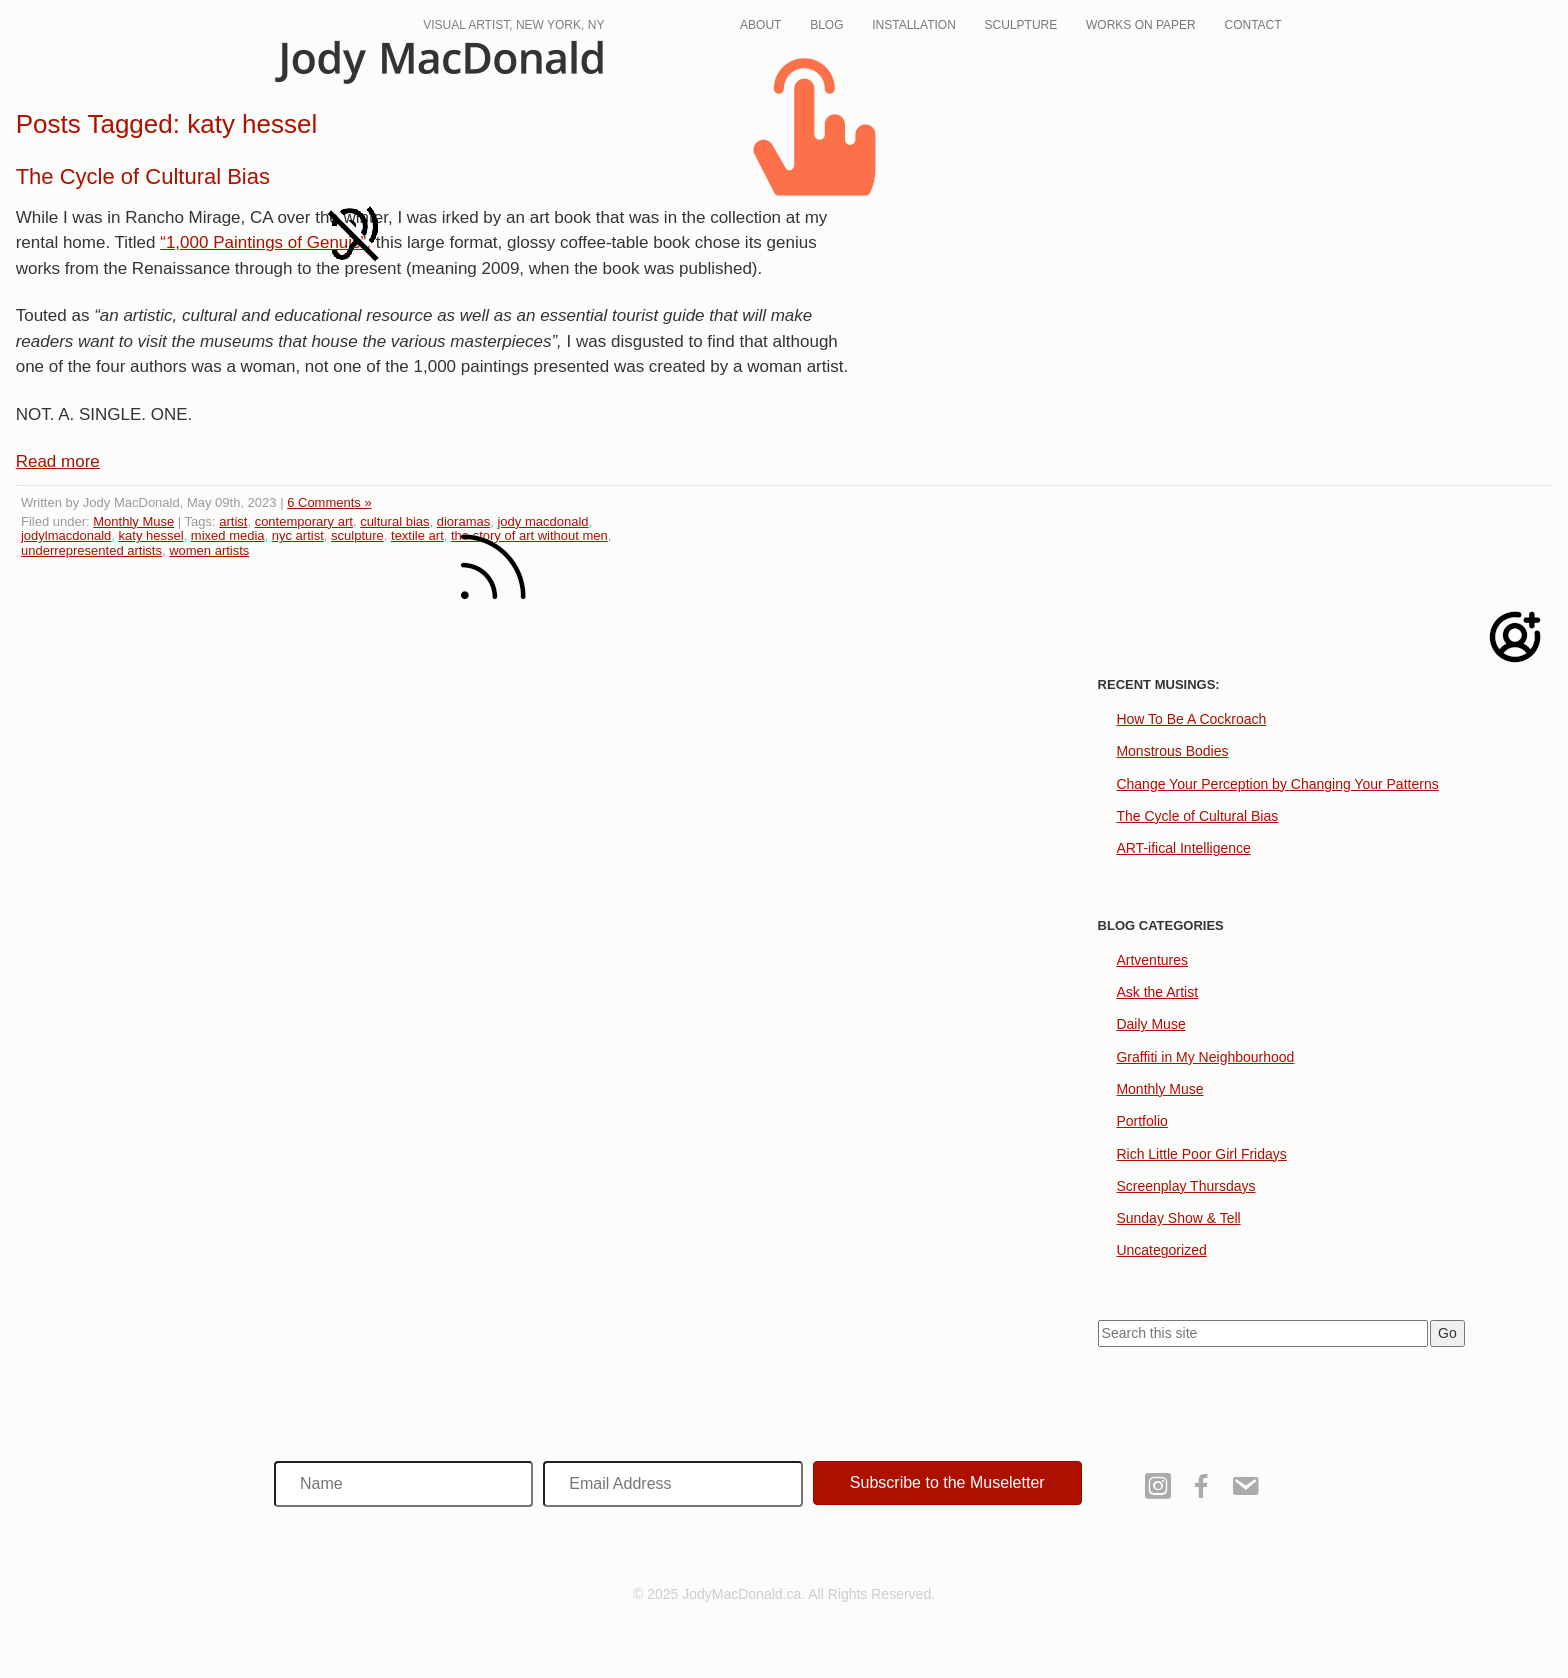 The width and height of the screenshot is (1568, 1678). What do you see at coordinates (355, 234) in the screenshot?
I see `indicates hearing accessibility features are disabled` at bounding box center [355, 234].